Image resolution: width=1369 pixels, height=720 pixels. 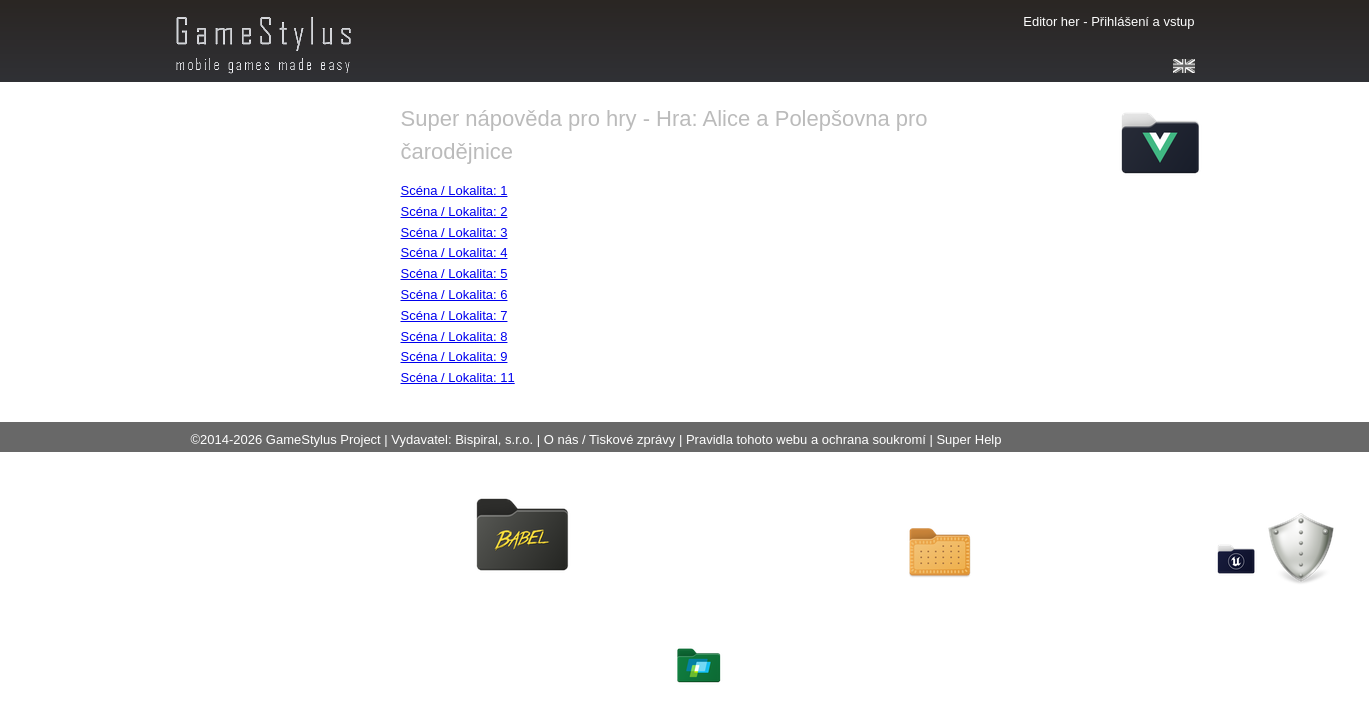 I want to click on open folder containing vue.js project files, so click(x=1160, y=145).